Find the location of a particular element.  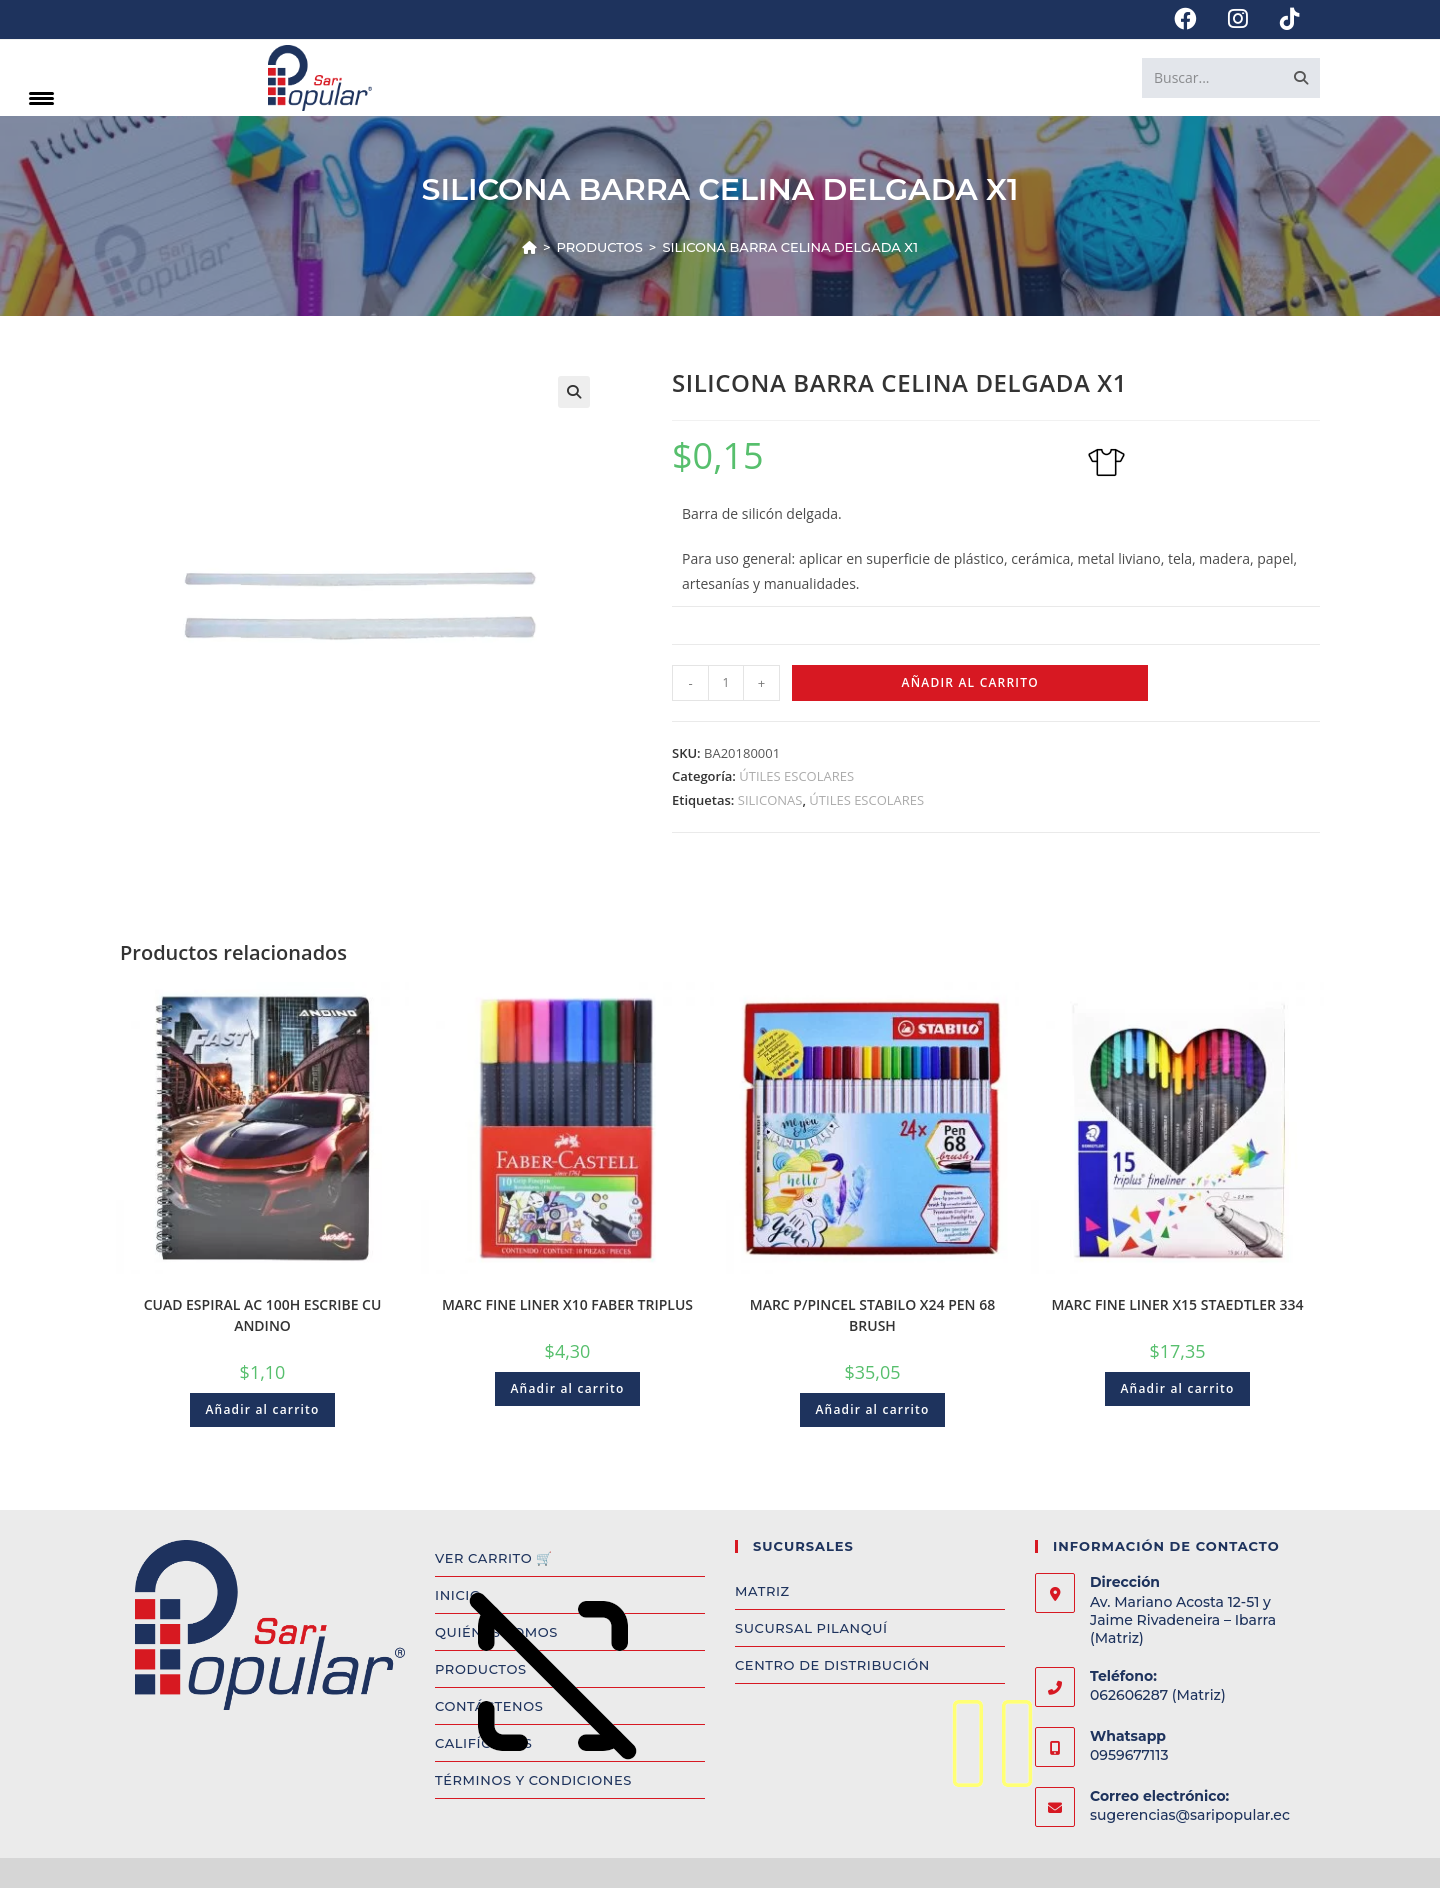

browse clothing or apparel category is located at coordinates (1106, 462).